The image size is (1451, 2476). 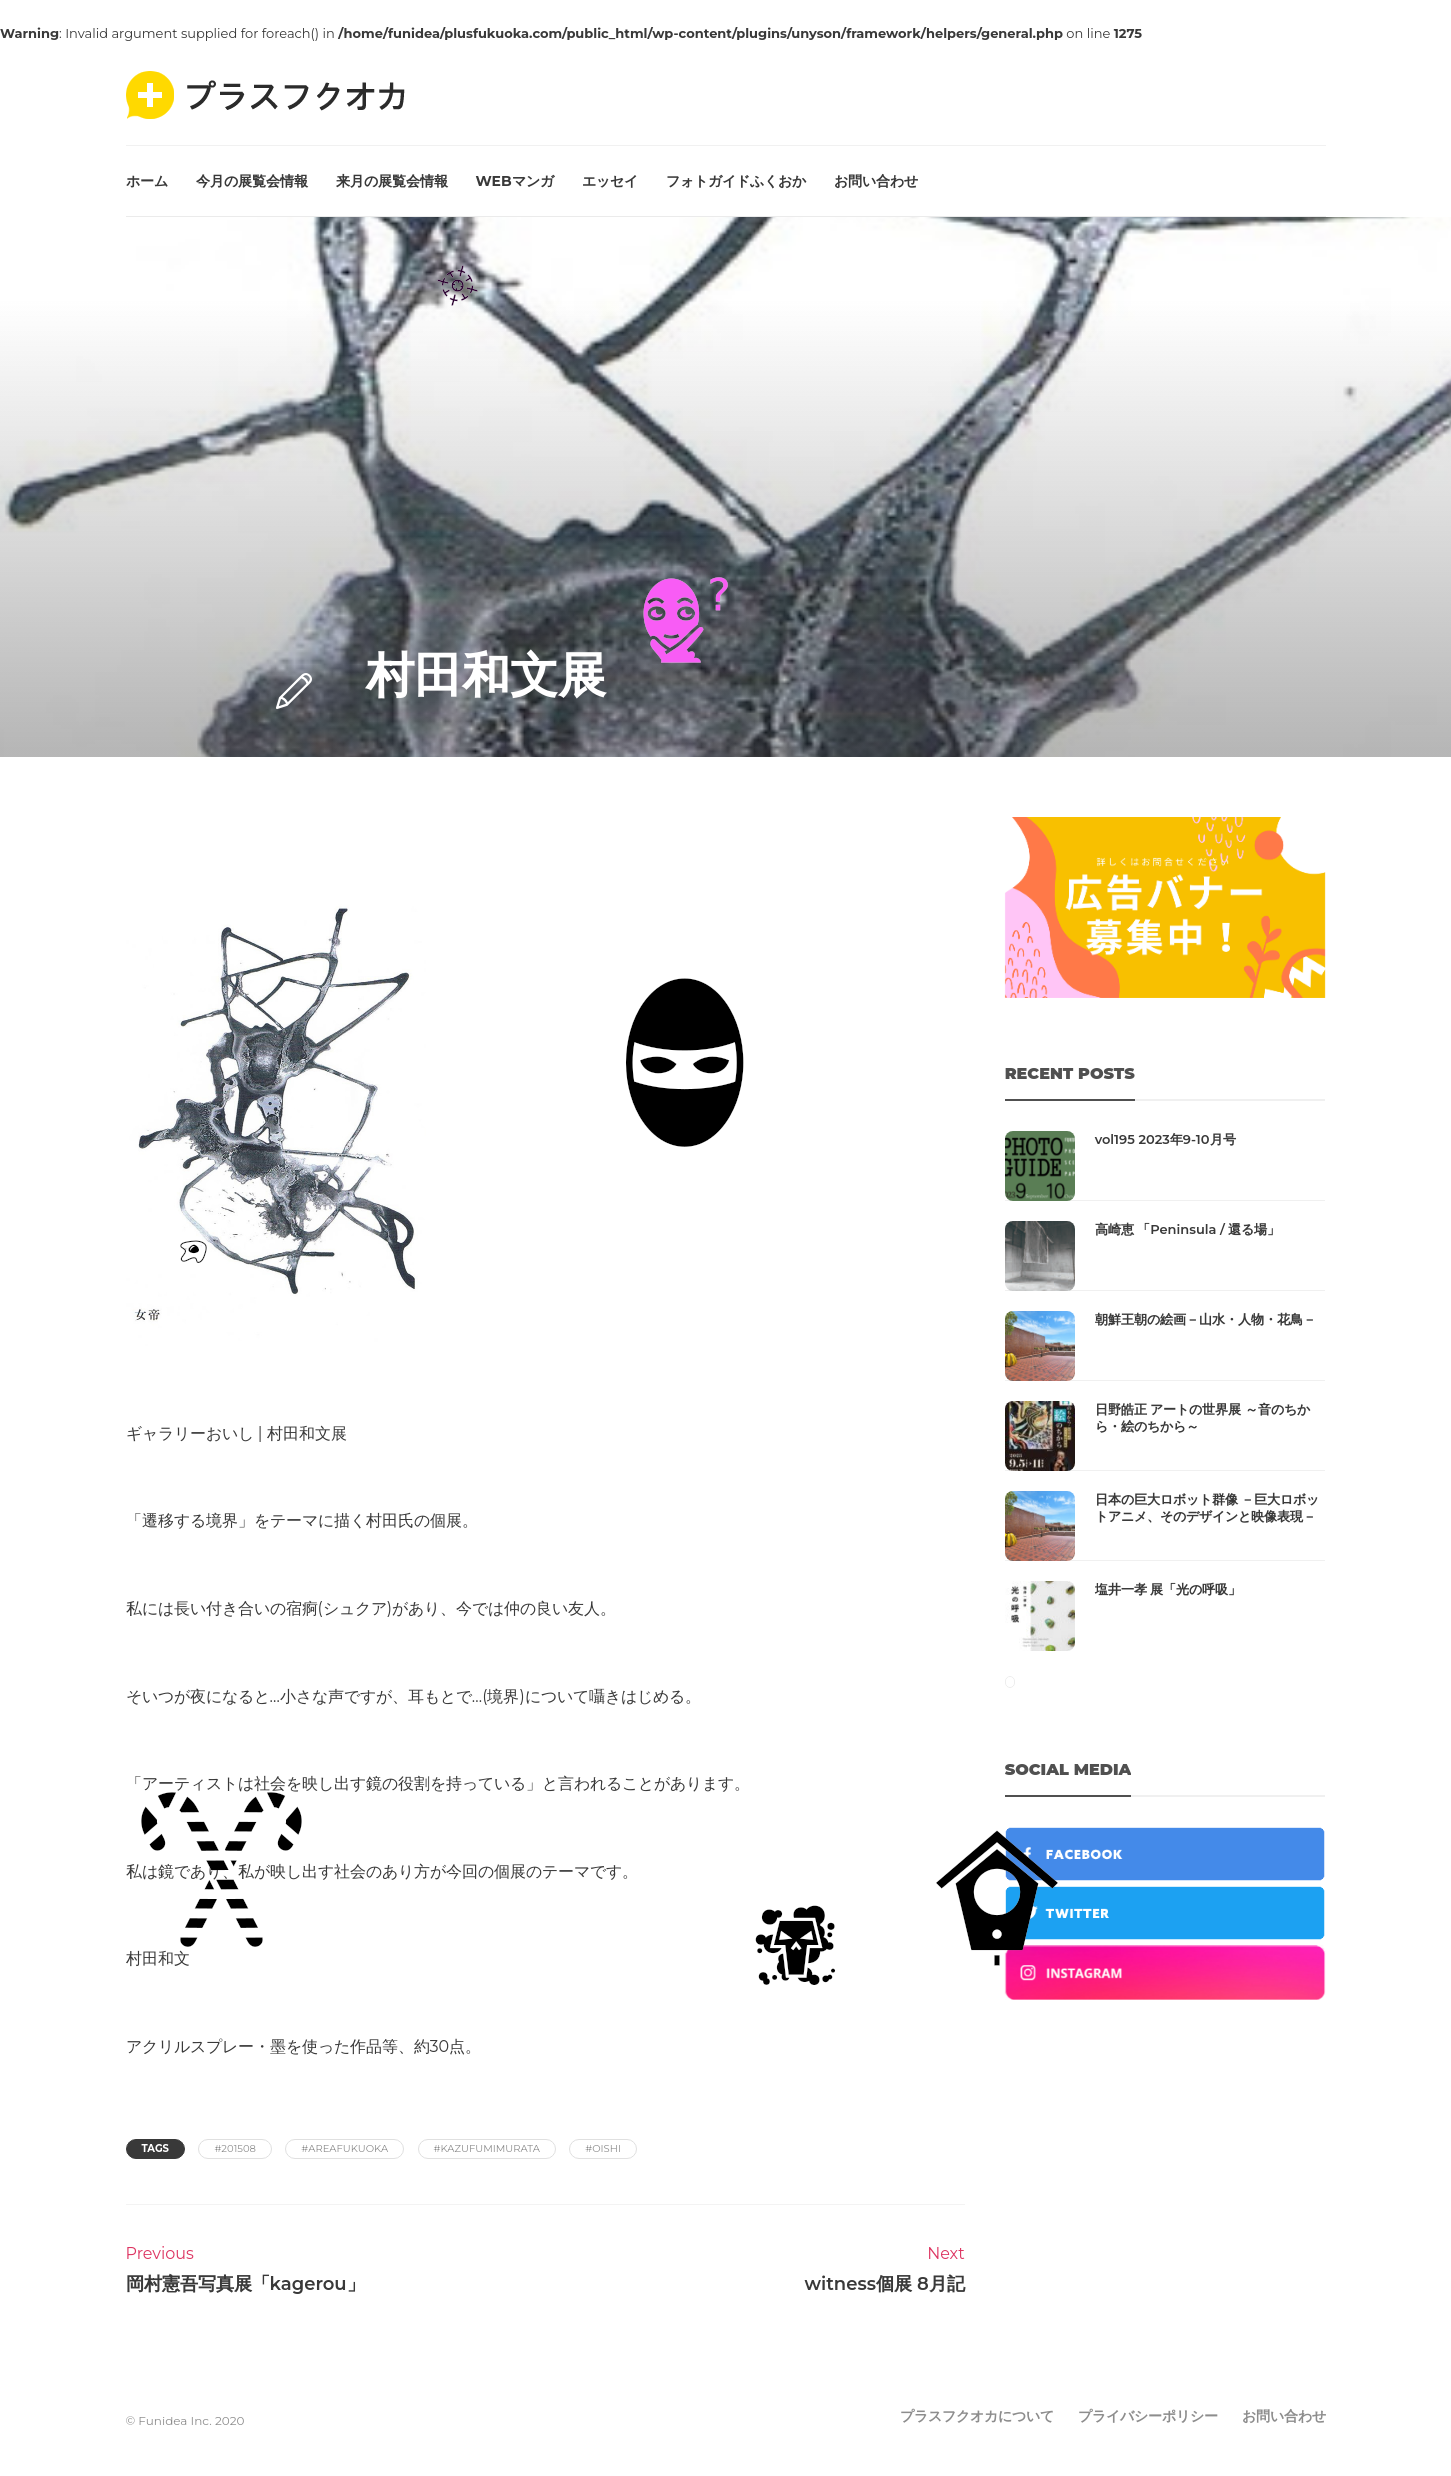 What do you see at coordinates (997, 1898) in the screenshot?
I see `access pet or wildlife features` at bounding box center [997, 1898].